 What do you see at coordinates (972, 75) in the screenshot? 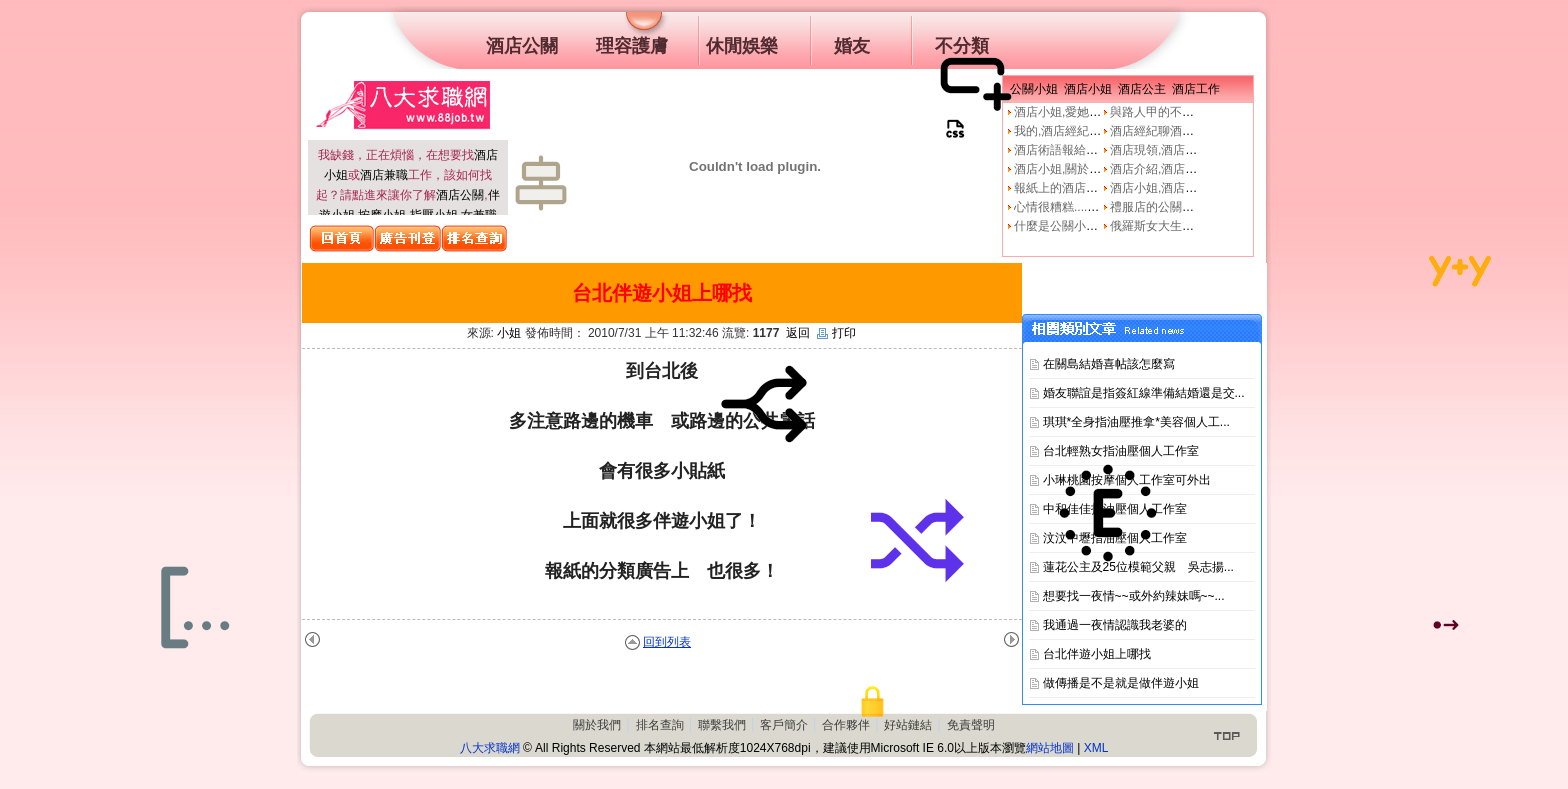
I see `add a new variable` at bounding box center [972, 75].